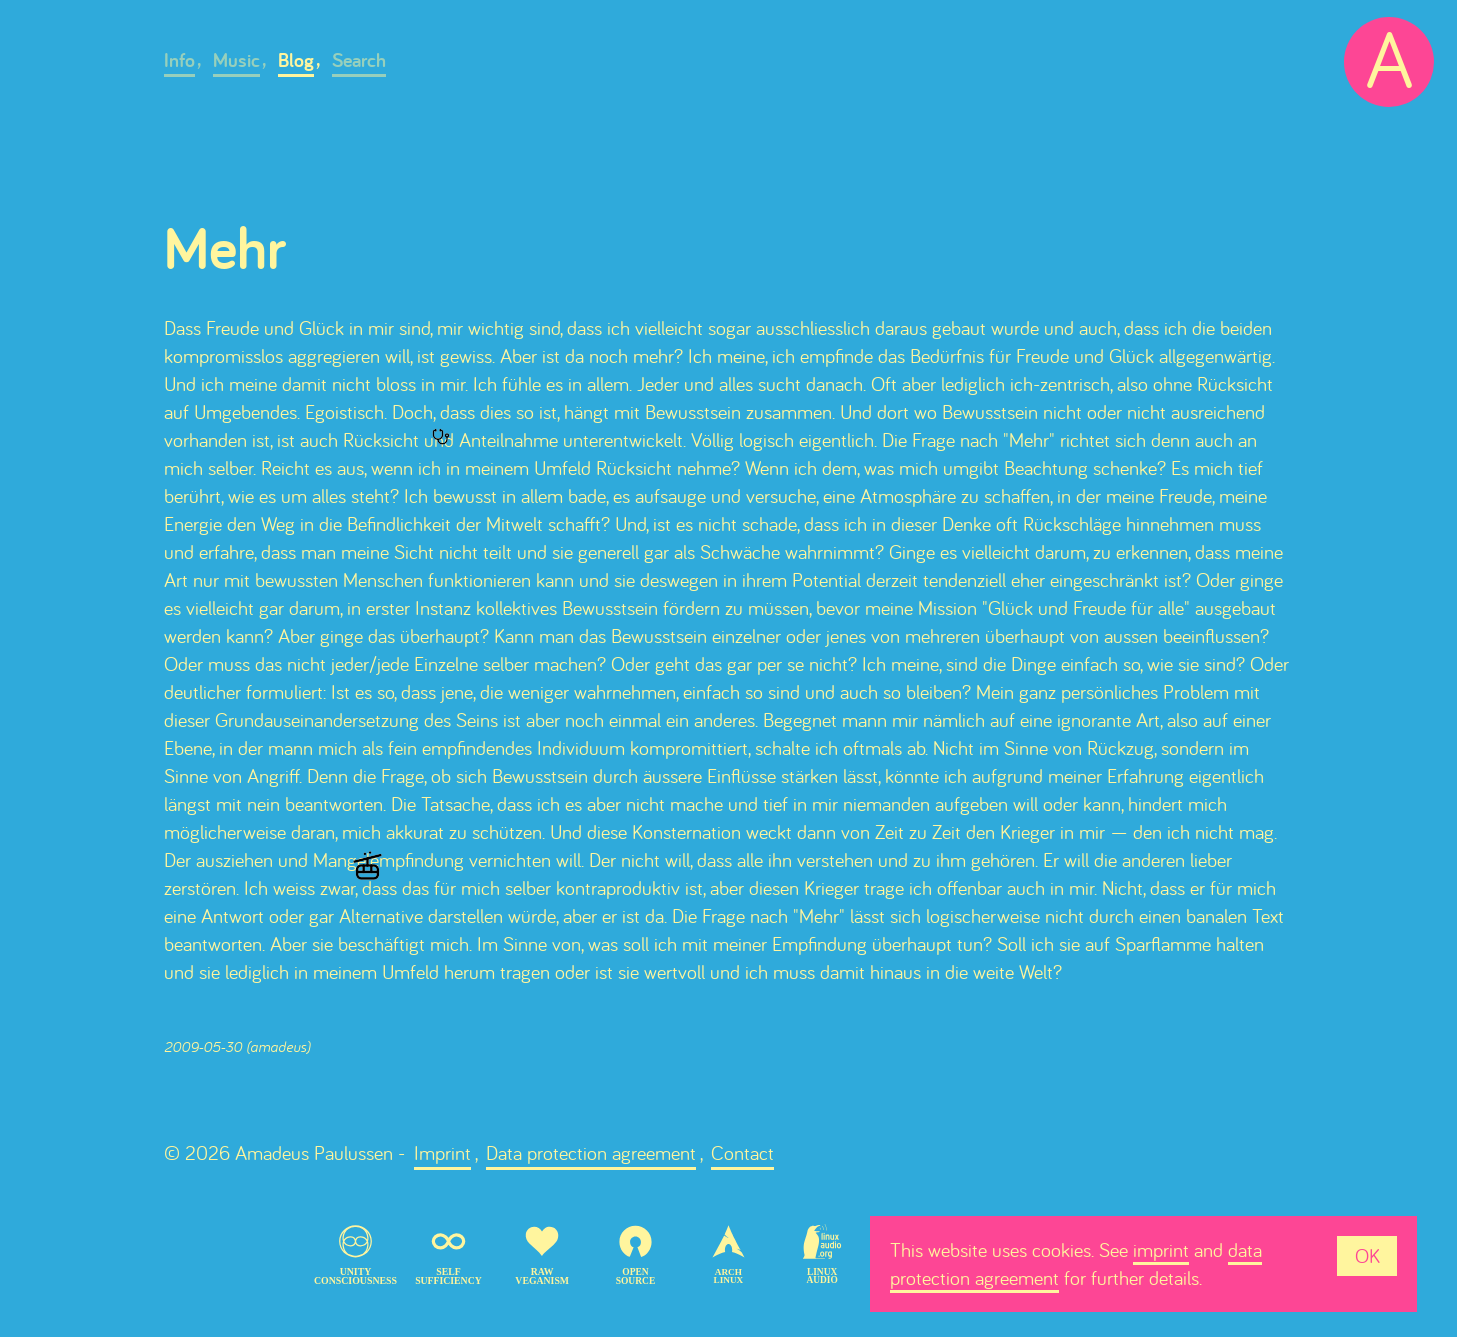 The width and height of the screenshot is (1457, 1337). I want to click on access health or medical features, so click(441, 437).